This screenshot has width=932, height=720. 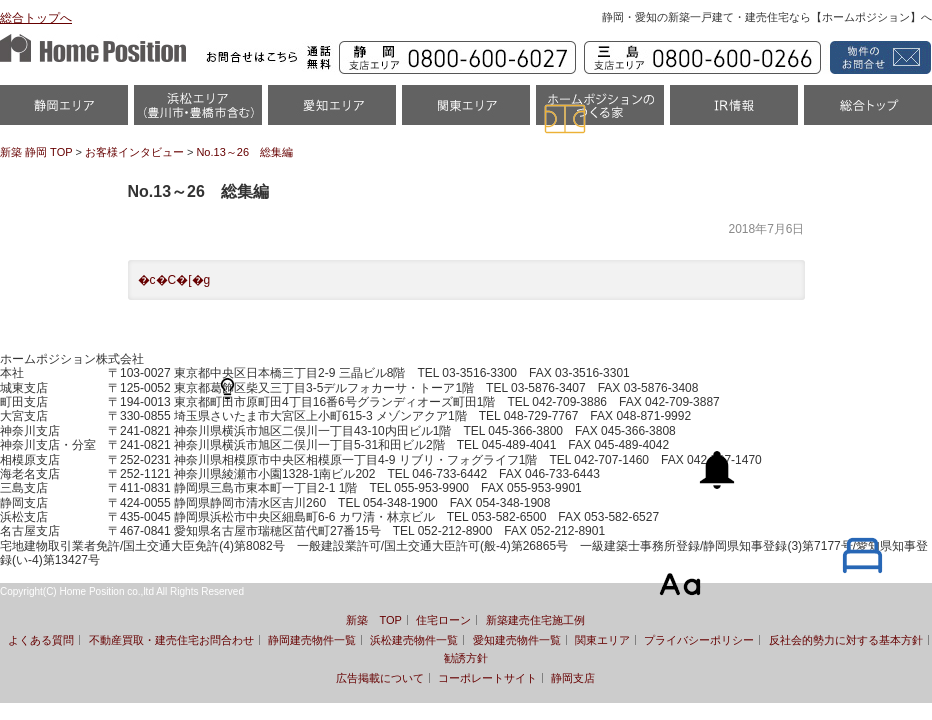 I want to click on view basketball court availability, so click(x=565, y=119).